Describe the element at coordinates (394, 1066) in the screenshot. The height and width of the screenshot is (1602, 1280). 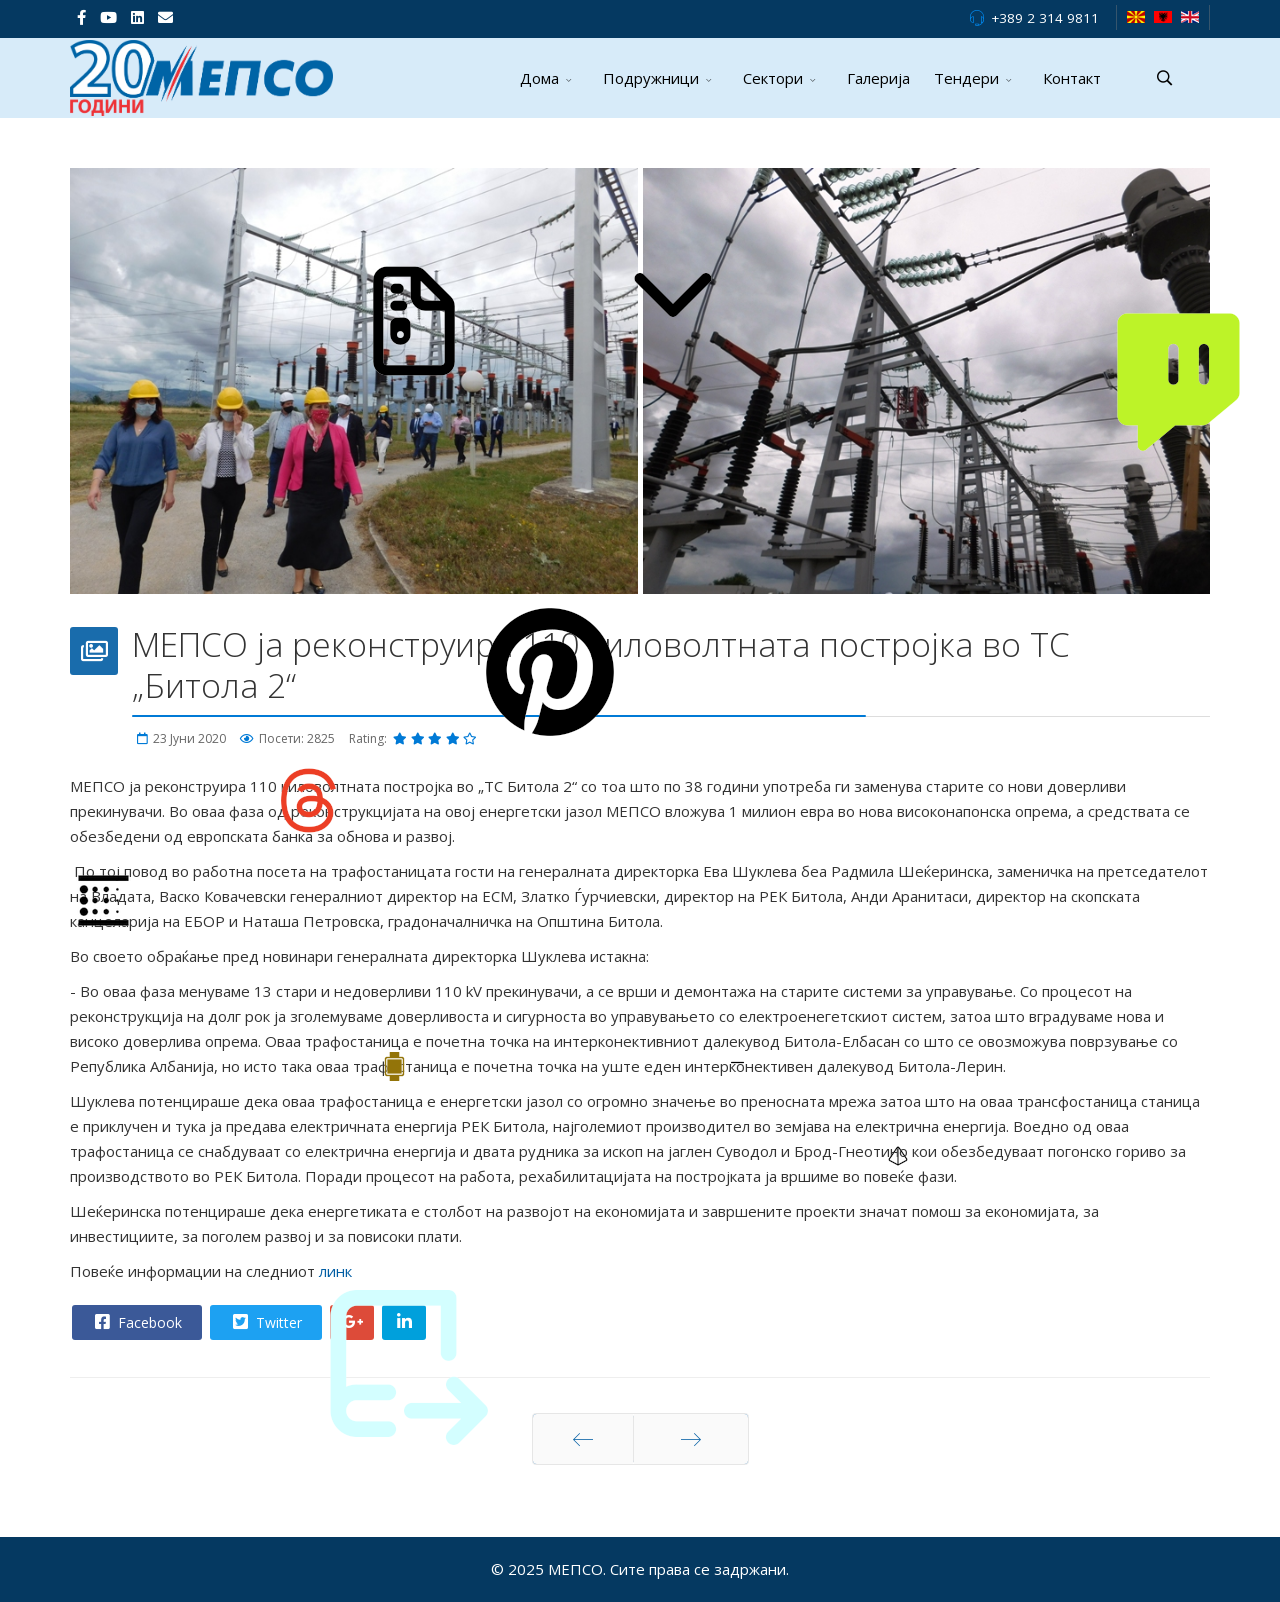
I see `access smartwatch settings or companion app` at that location.